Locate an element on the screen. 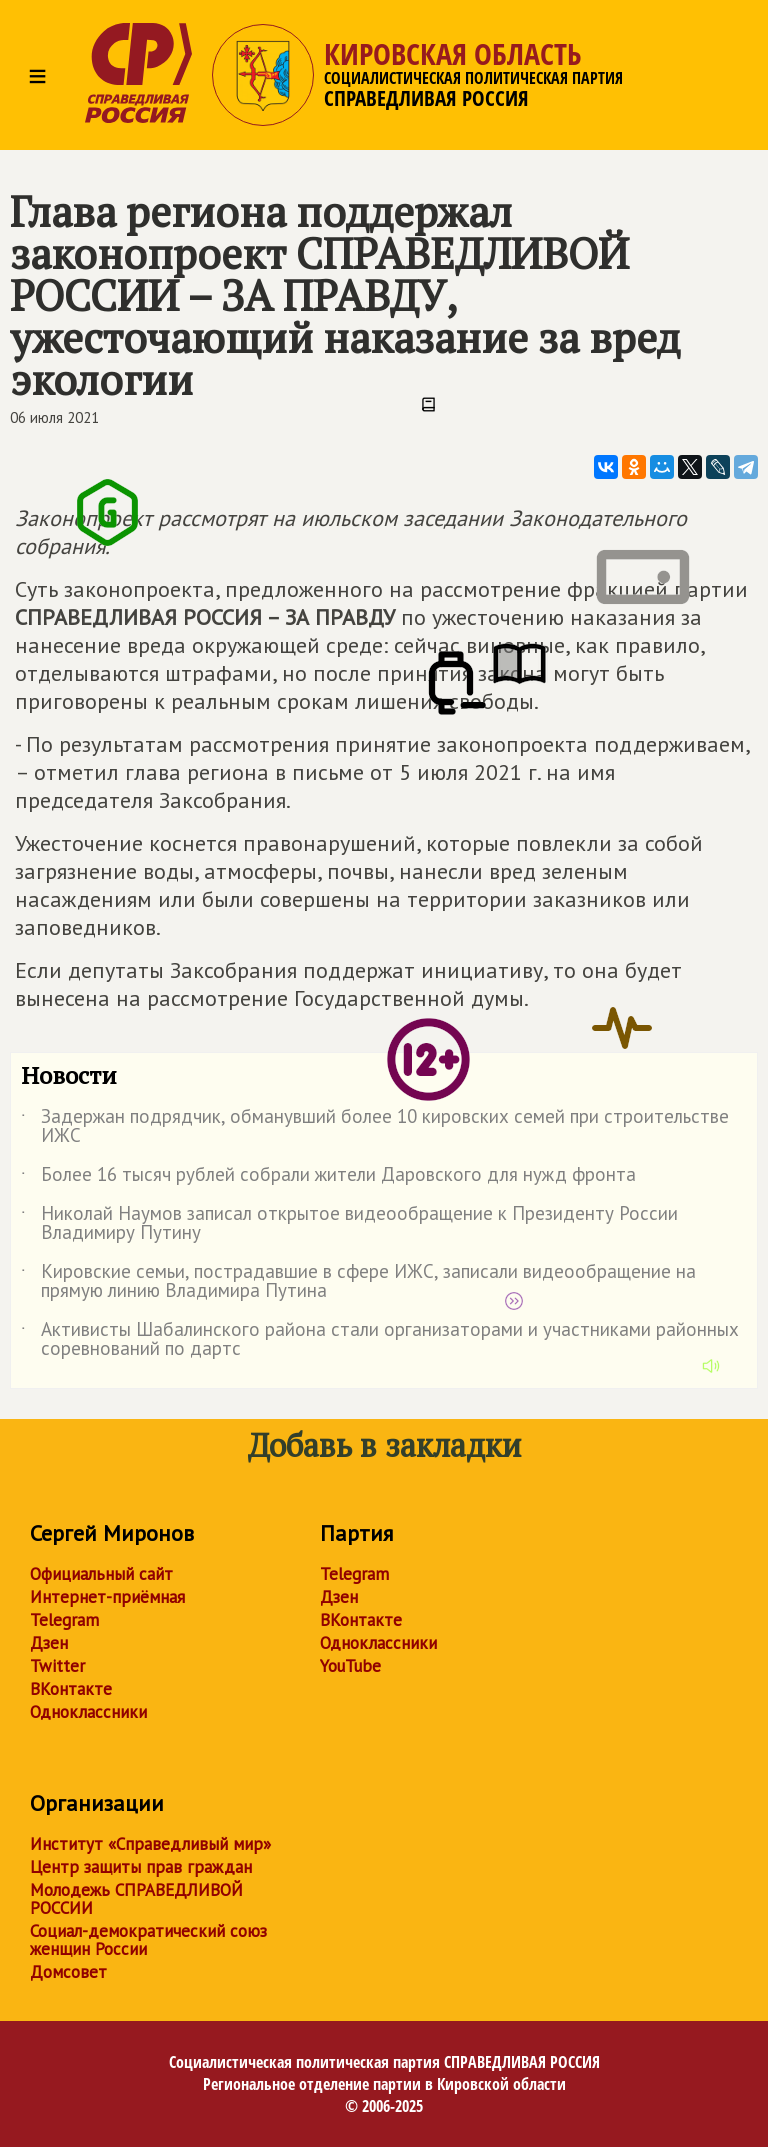 Image resolution: width=768 pixels, height=2147 pixels. adjust audio volume to medium level is located at coordinates (711, 1366).